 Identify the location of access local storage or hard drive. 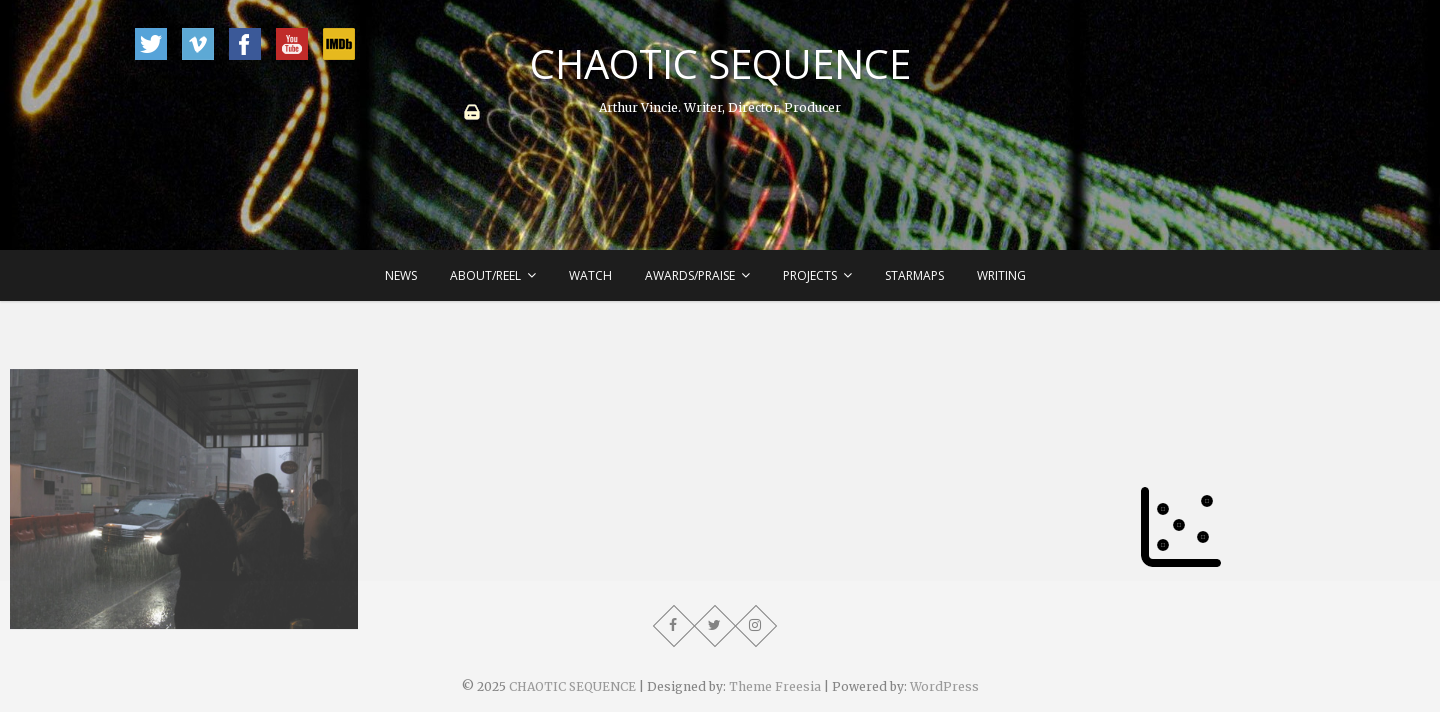
(472, 112).